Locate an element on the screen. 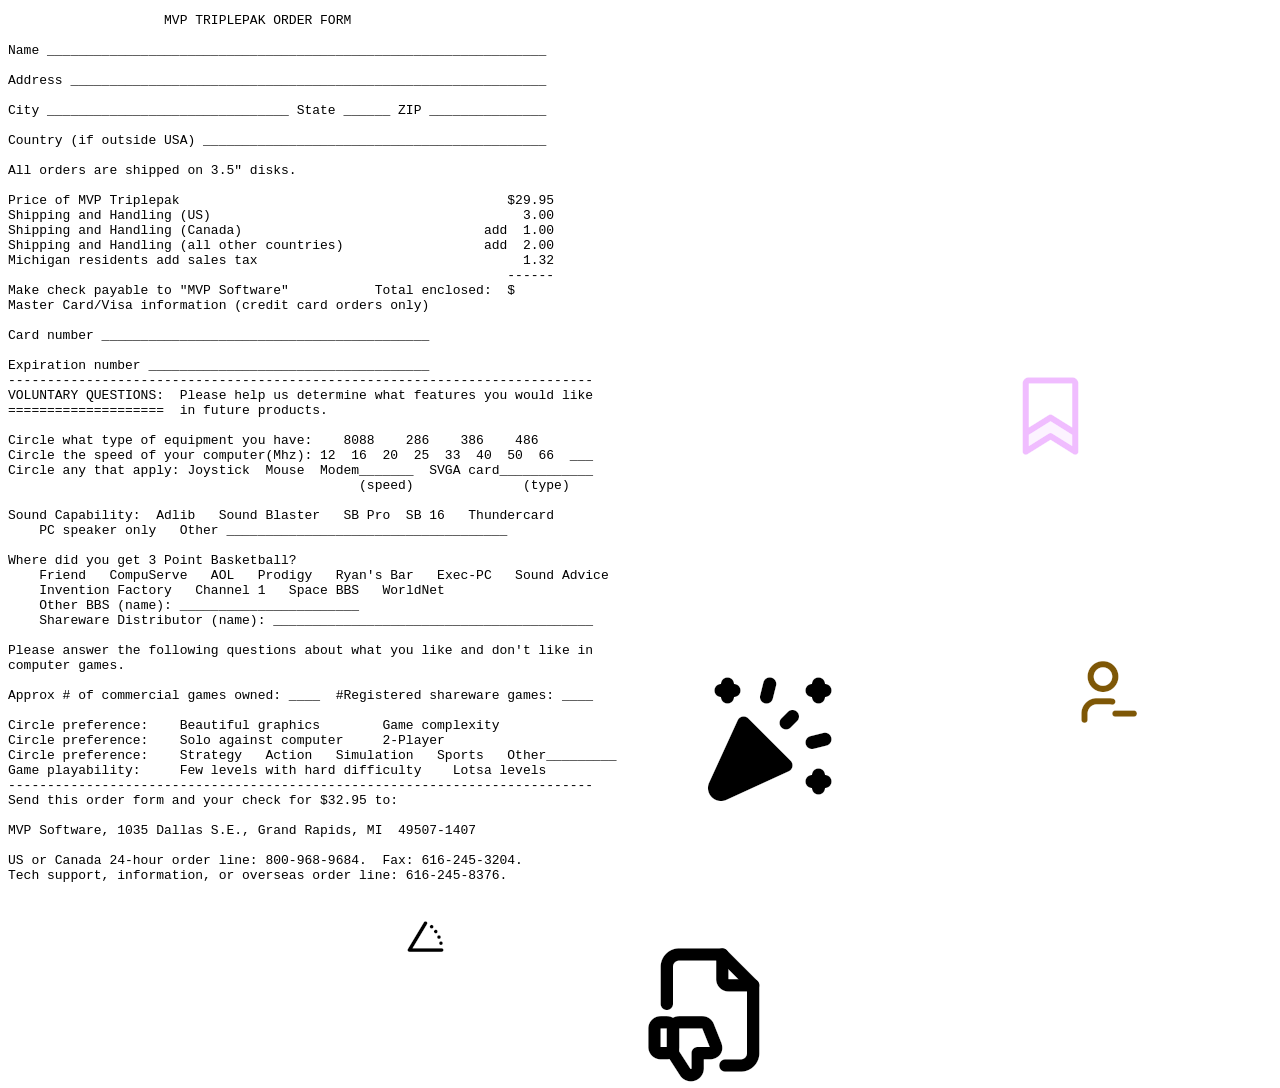 This screenshot has height=1088, width=1280. measure or adjust an angle is located at coordinates (425, 937).